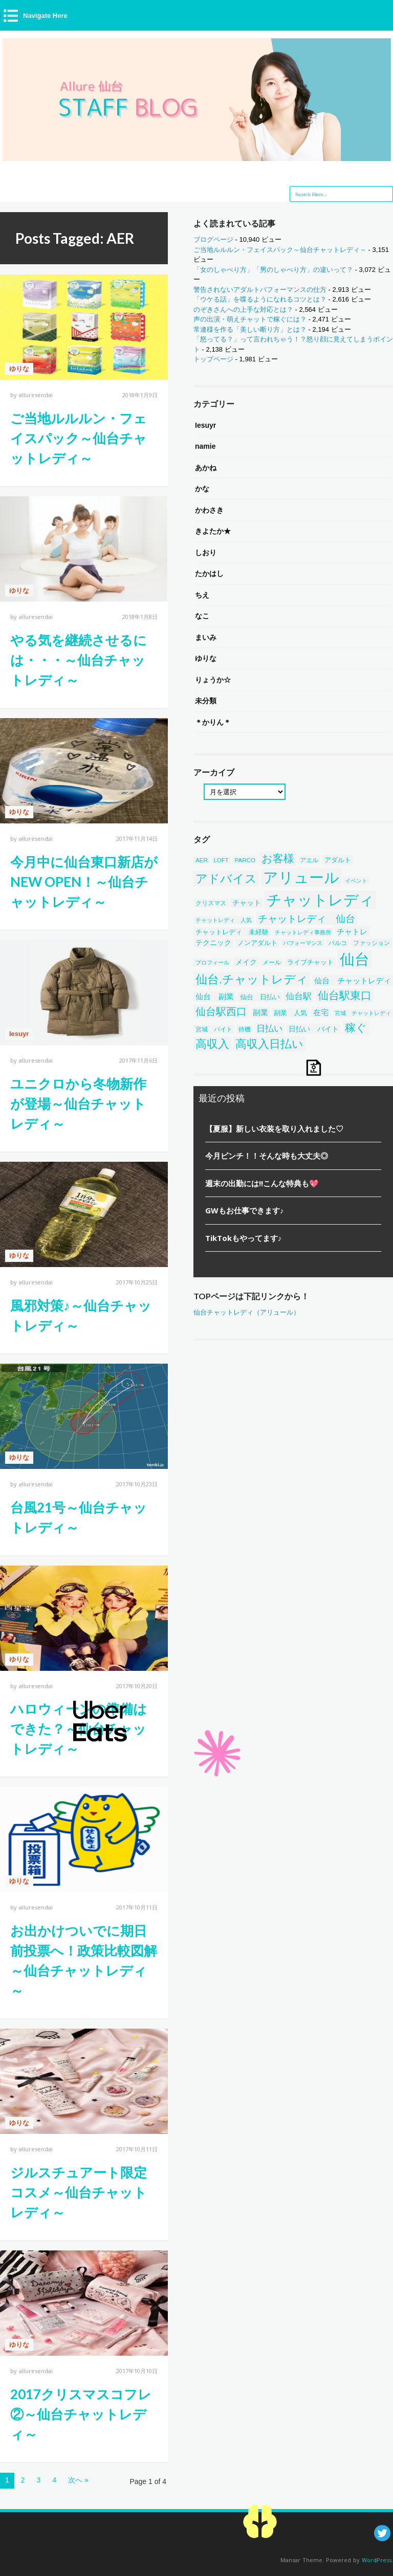 Image resolution: width=393 pixels, height=2576 pixels. I want to click on access AI or smart features, so click(260, 2521).